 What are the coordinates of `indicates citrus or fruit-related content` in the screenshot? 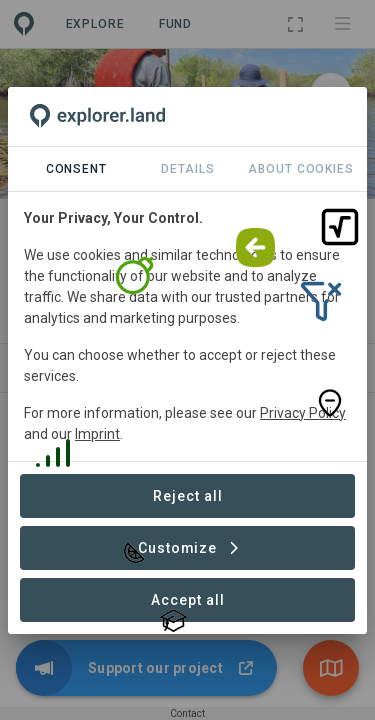 It's located at (134, 553).